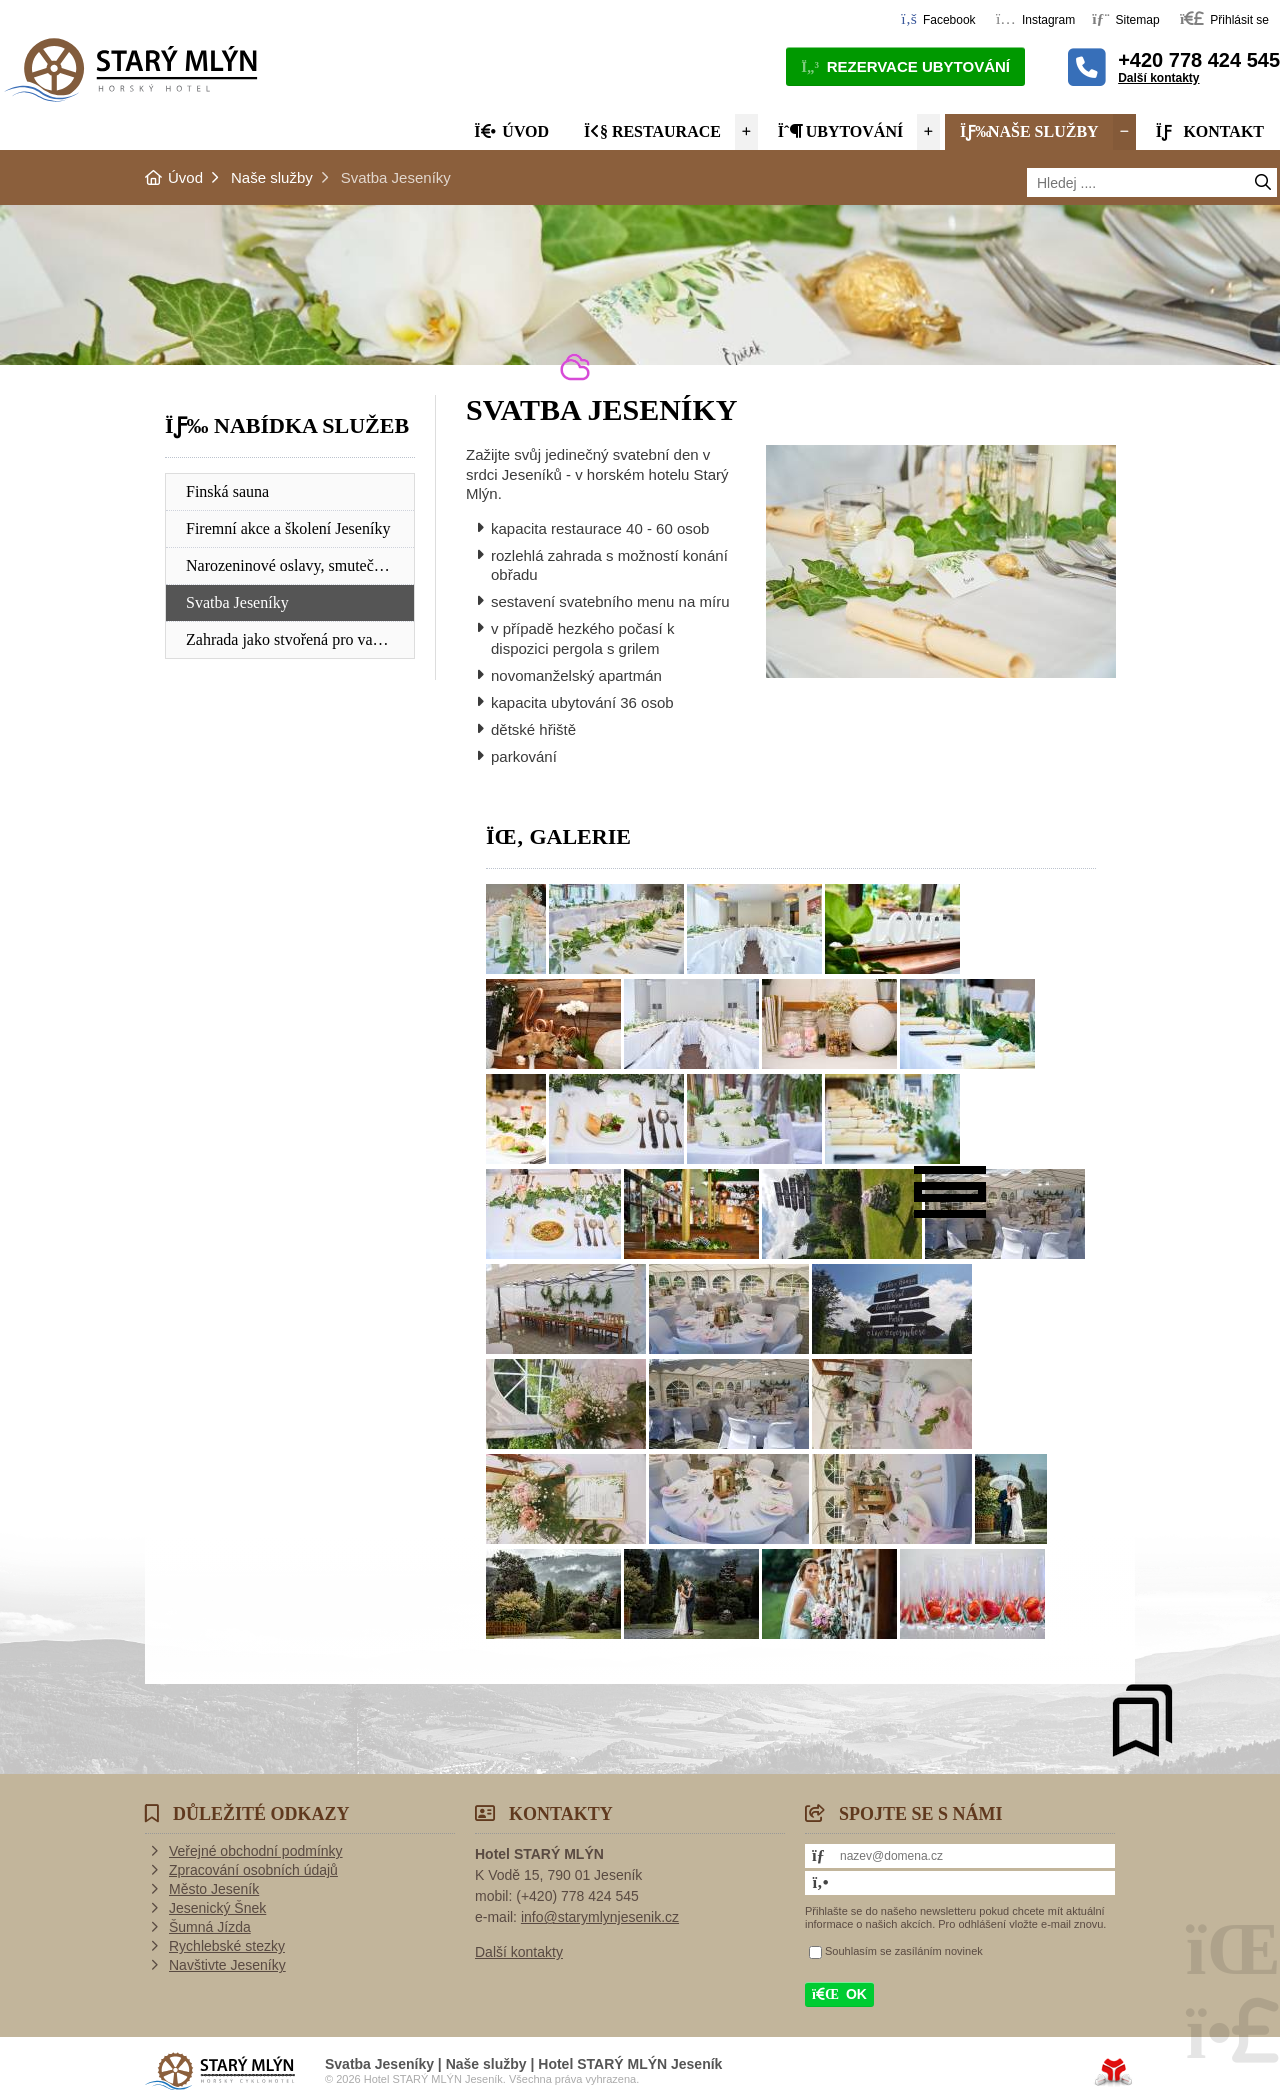 This screenshot has width=1280, height=2090. What do you see at coordinates (950, 1190) in the screenshot?
I see `switch to day view in calendar` at bounding box center [950, 1190].